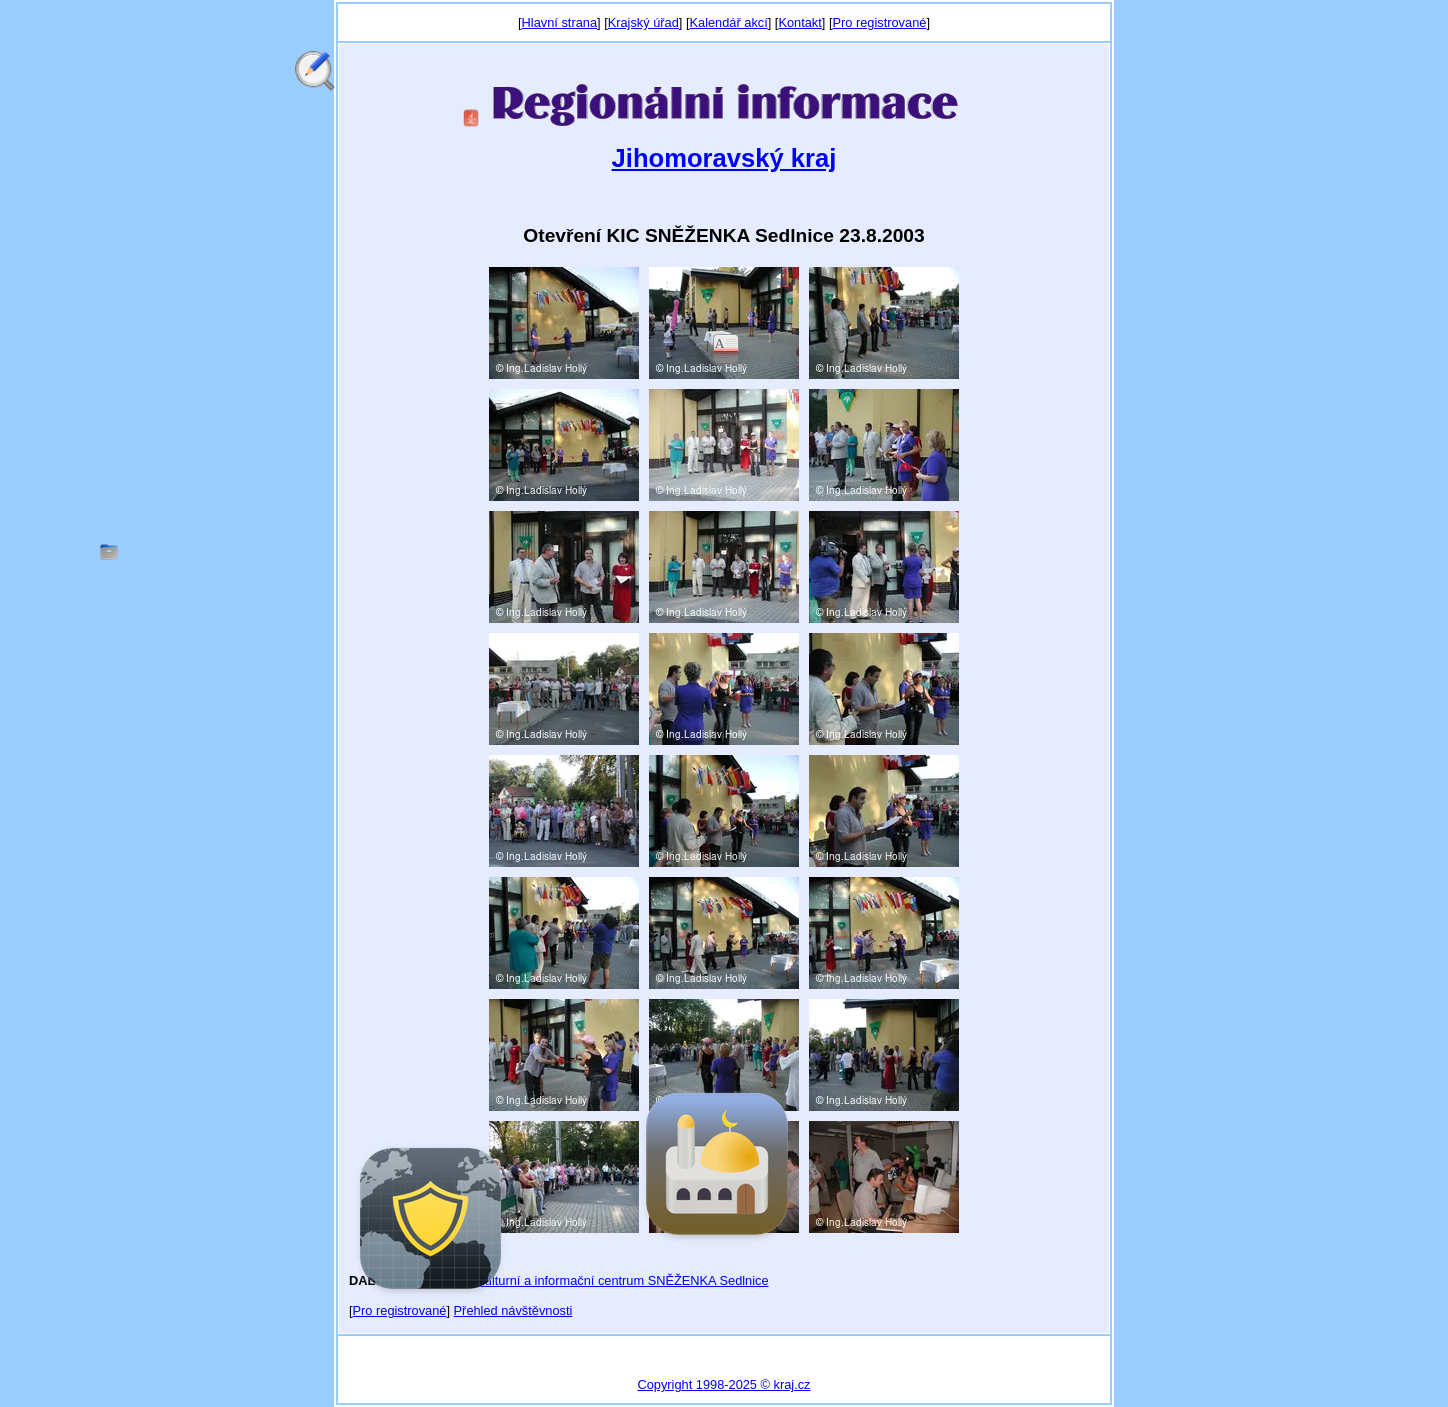 The width and height of the screenshot is (1448, 1407). I want to click on open find and replace tool, so click(315, 71).